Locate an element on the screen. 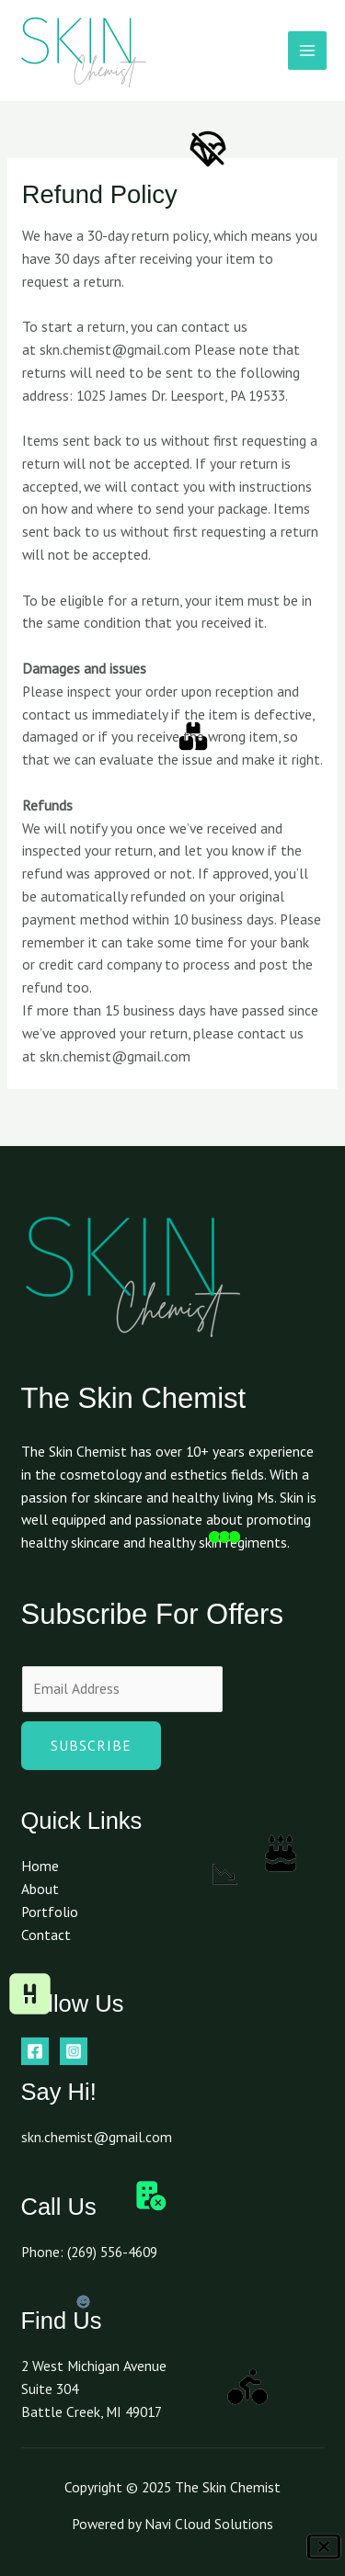  access cycling or bike route options is located at coordinates (247, 2387).